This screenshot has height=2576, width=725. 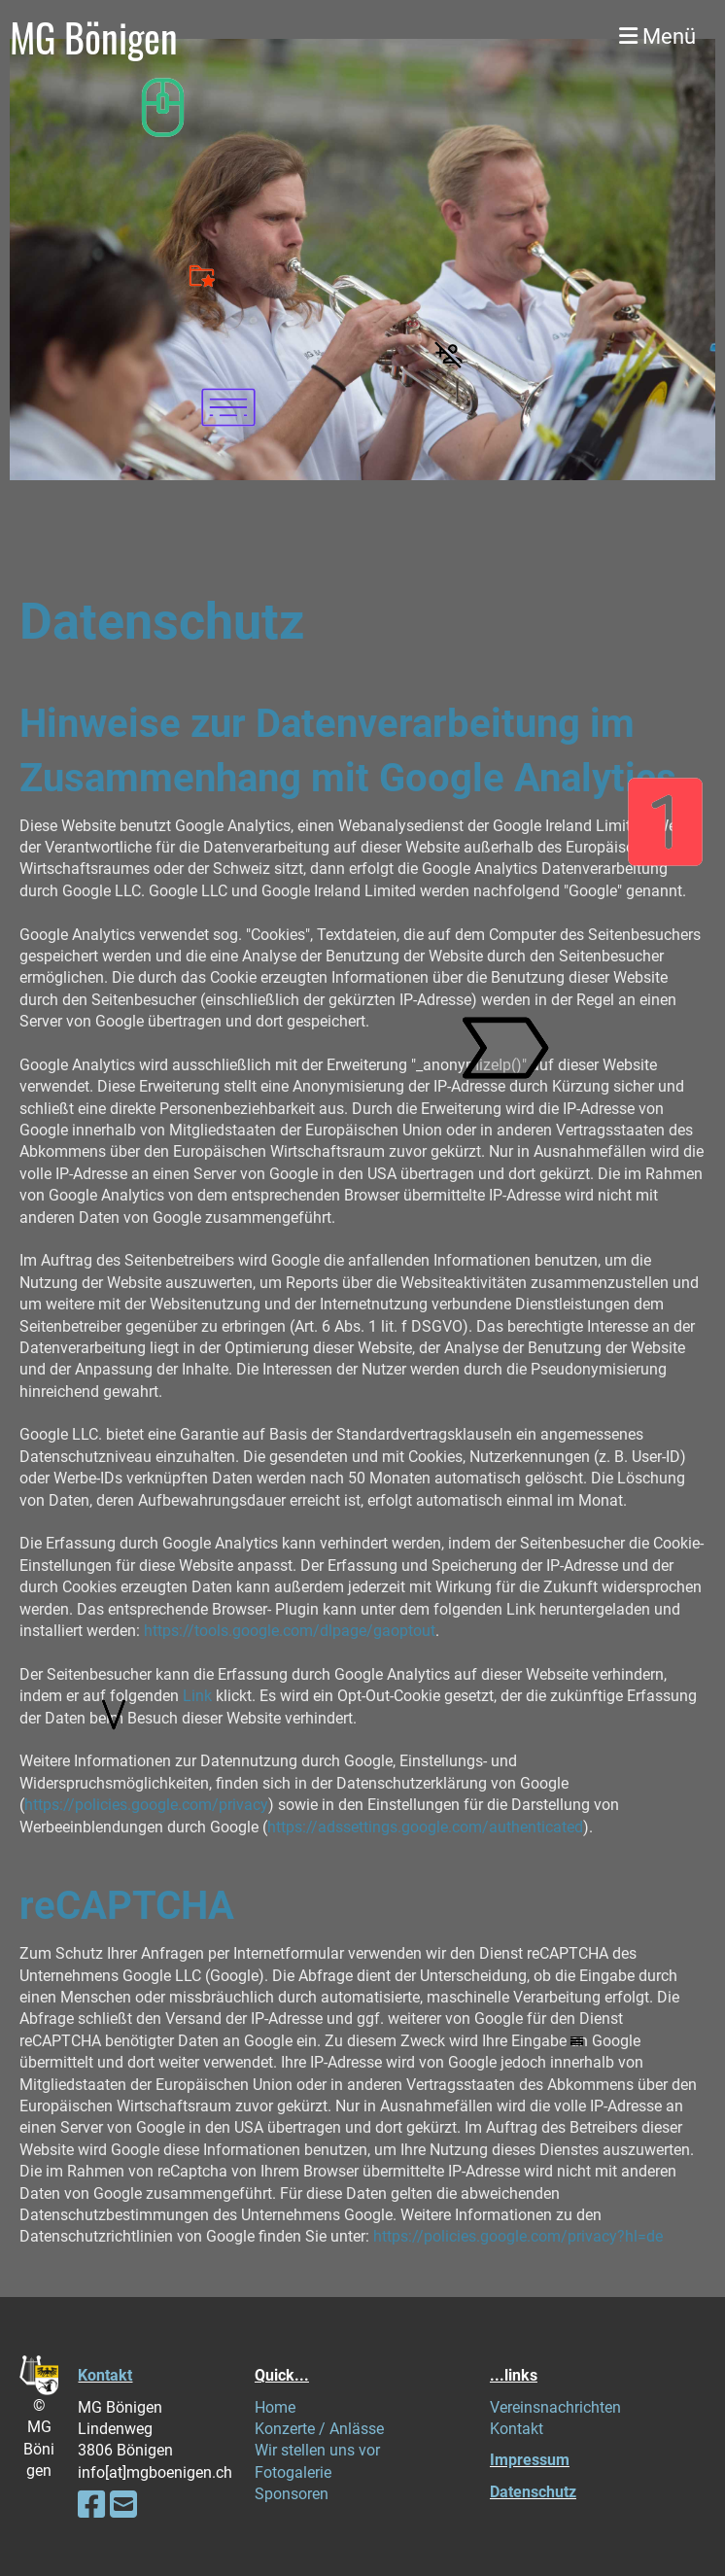 What do you see at coordinates (449, 354) in the screenshot?
I see `indicates adding contacts is disabled` at bounding box center [449, 354].